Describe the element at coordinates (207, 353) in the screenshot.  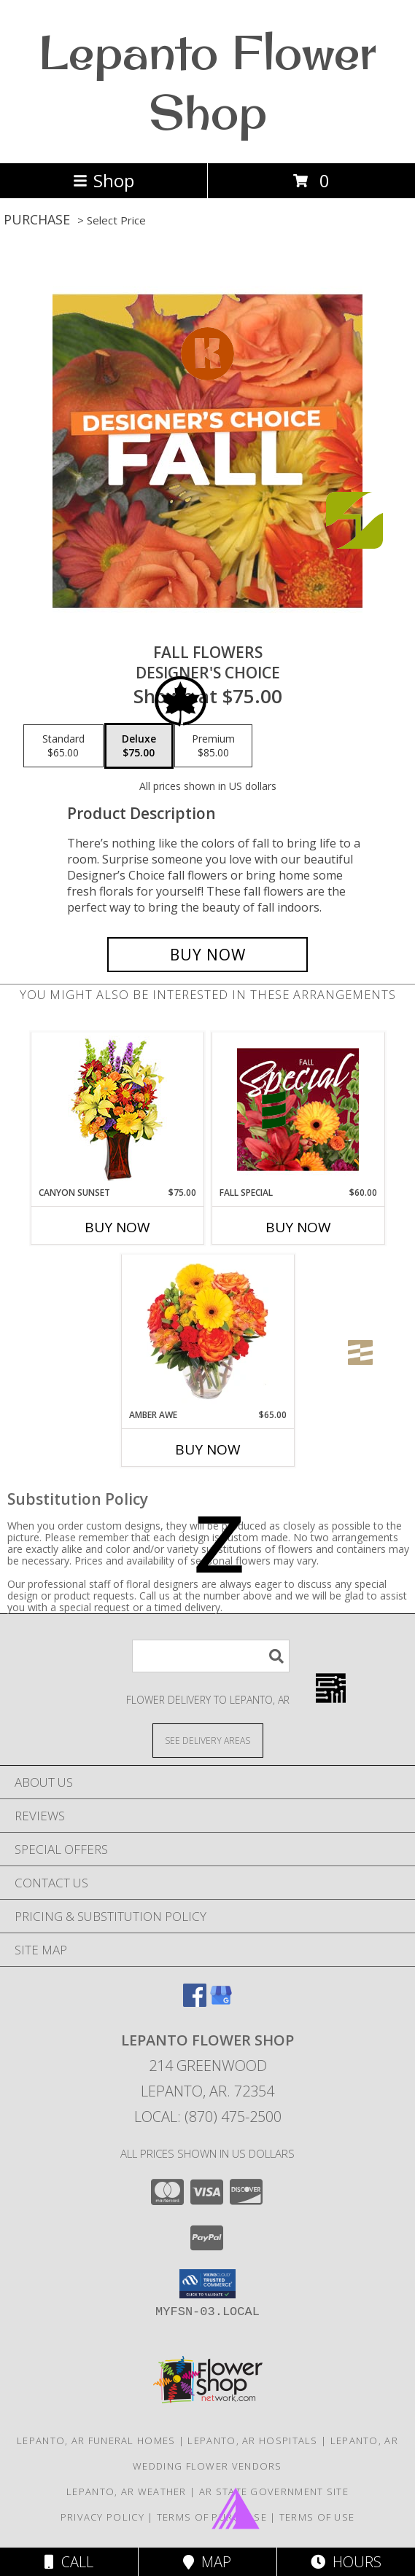
I see `konva javascript library logo` at that location.